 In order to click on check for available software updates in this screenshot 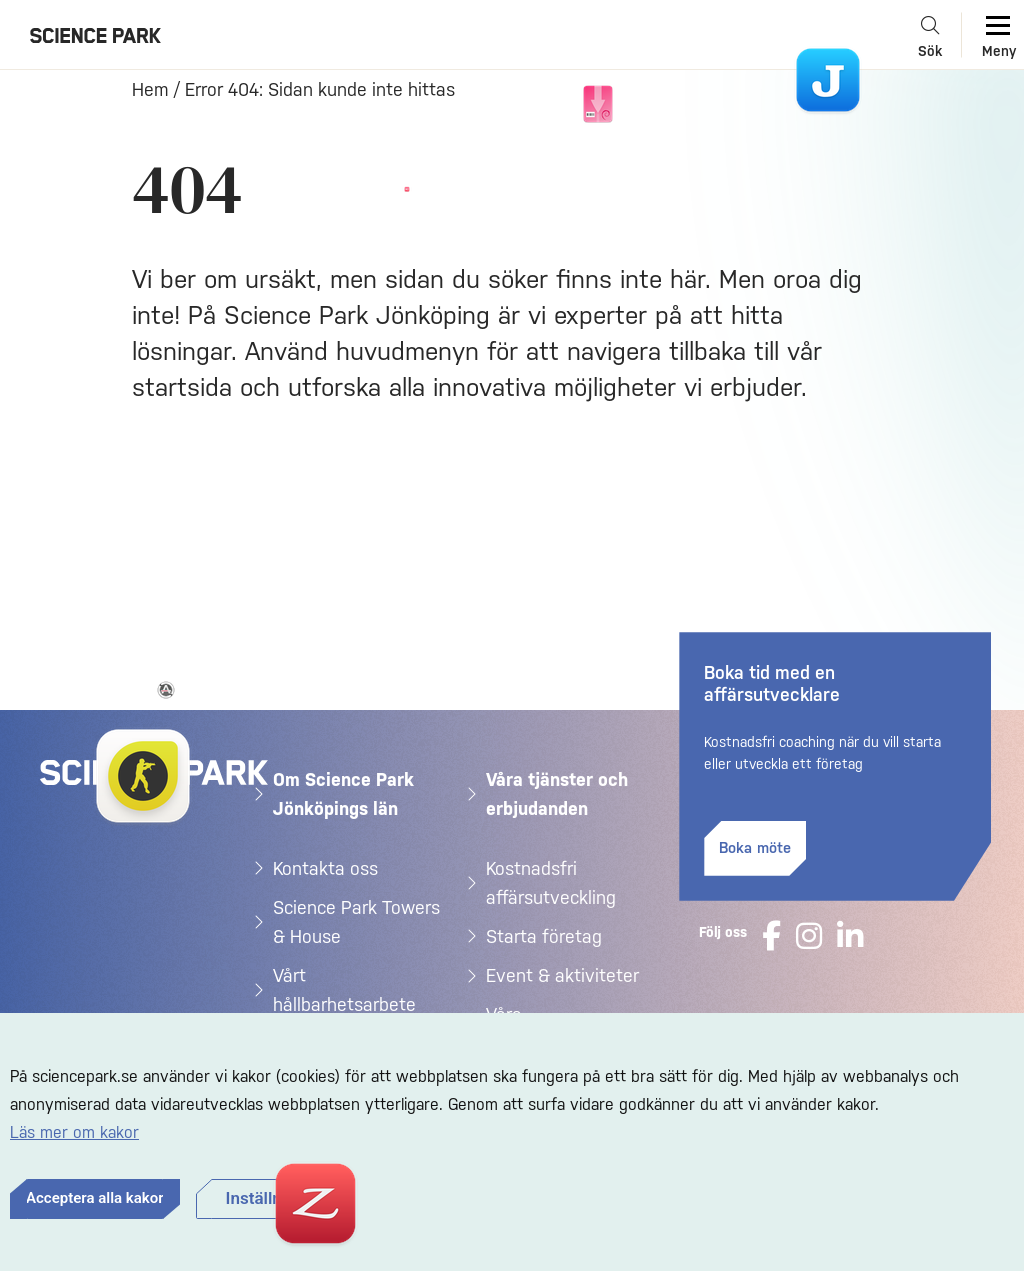, I will do `click(166, 690)`.